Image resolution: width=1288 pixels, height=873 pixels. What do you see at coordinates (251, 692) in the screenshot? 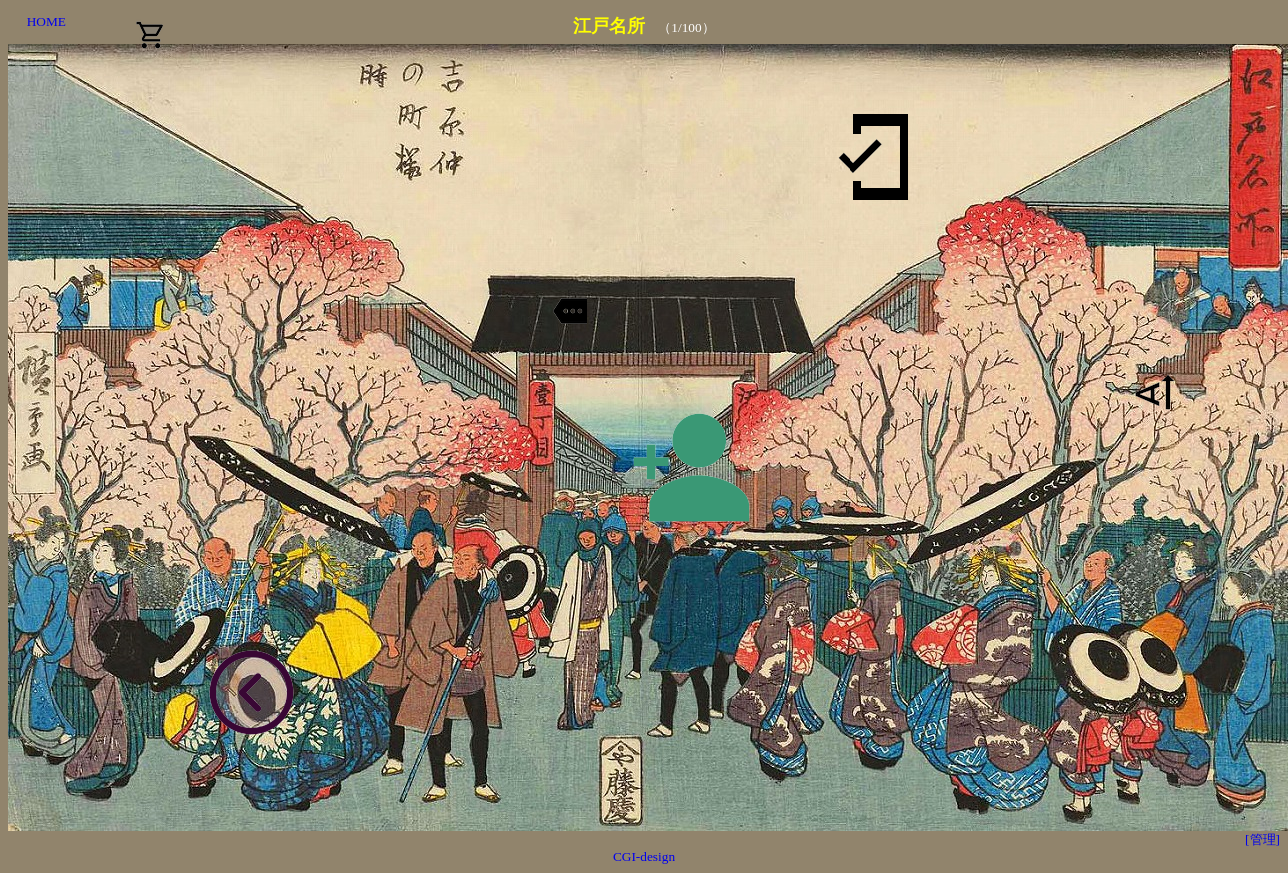
I see `go back to the previous screen` at bounding box center [251, 692].